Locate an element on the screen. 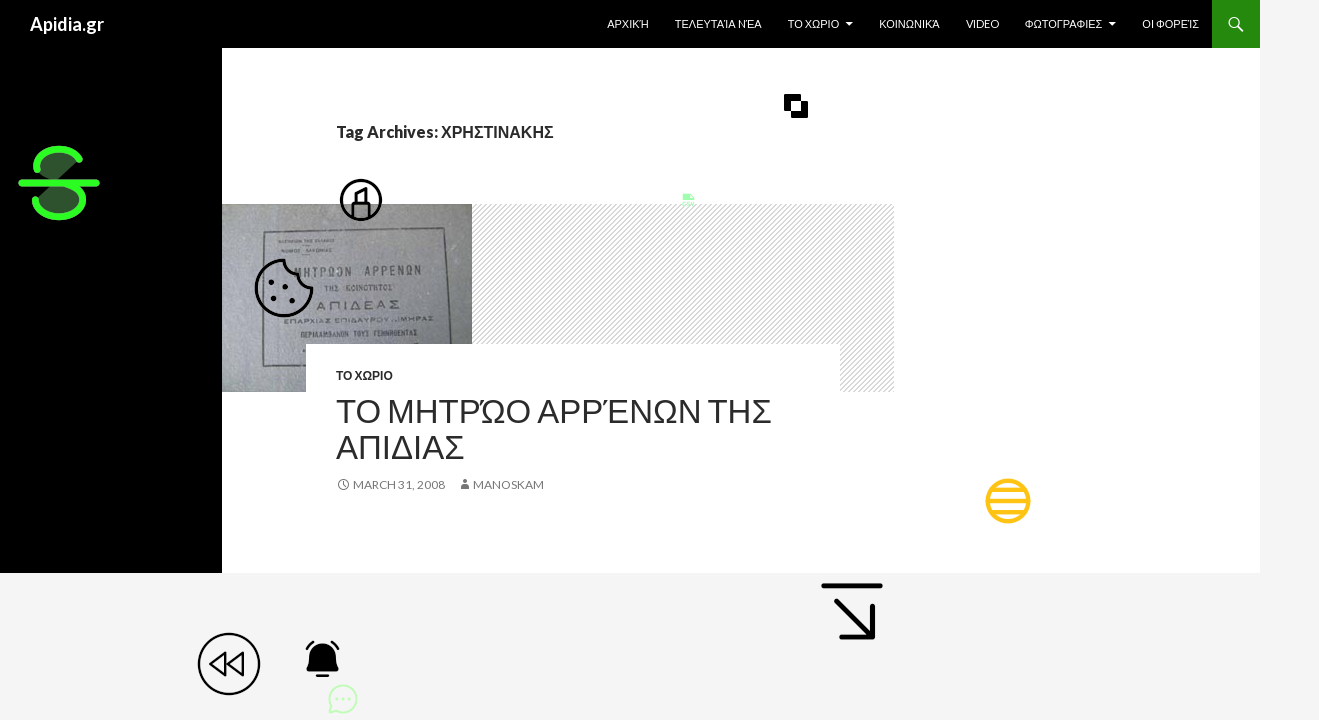 The height and width of the screenshot is (720, 1319). view global latitude lines or geographic coordinates is located at coordinates (1008, 501).